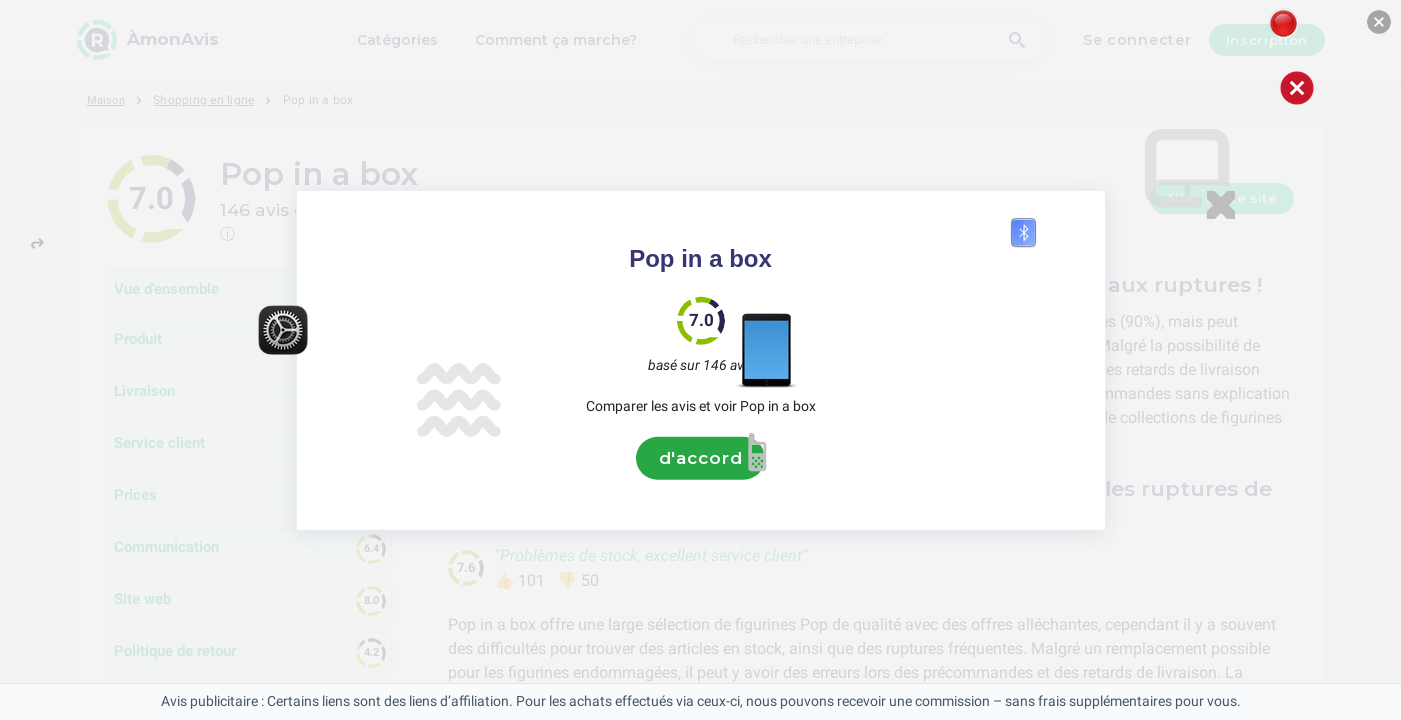 The width and height of the screenshot is (1401, 720). Describe the element at coordinates (1297, 88) in the screenshot. I see `cancel the current action or operation` at that location.